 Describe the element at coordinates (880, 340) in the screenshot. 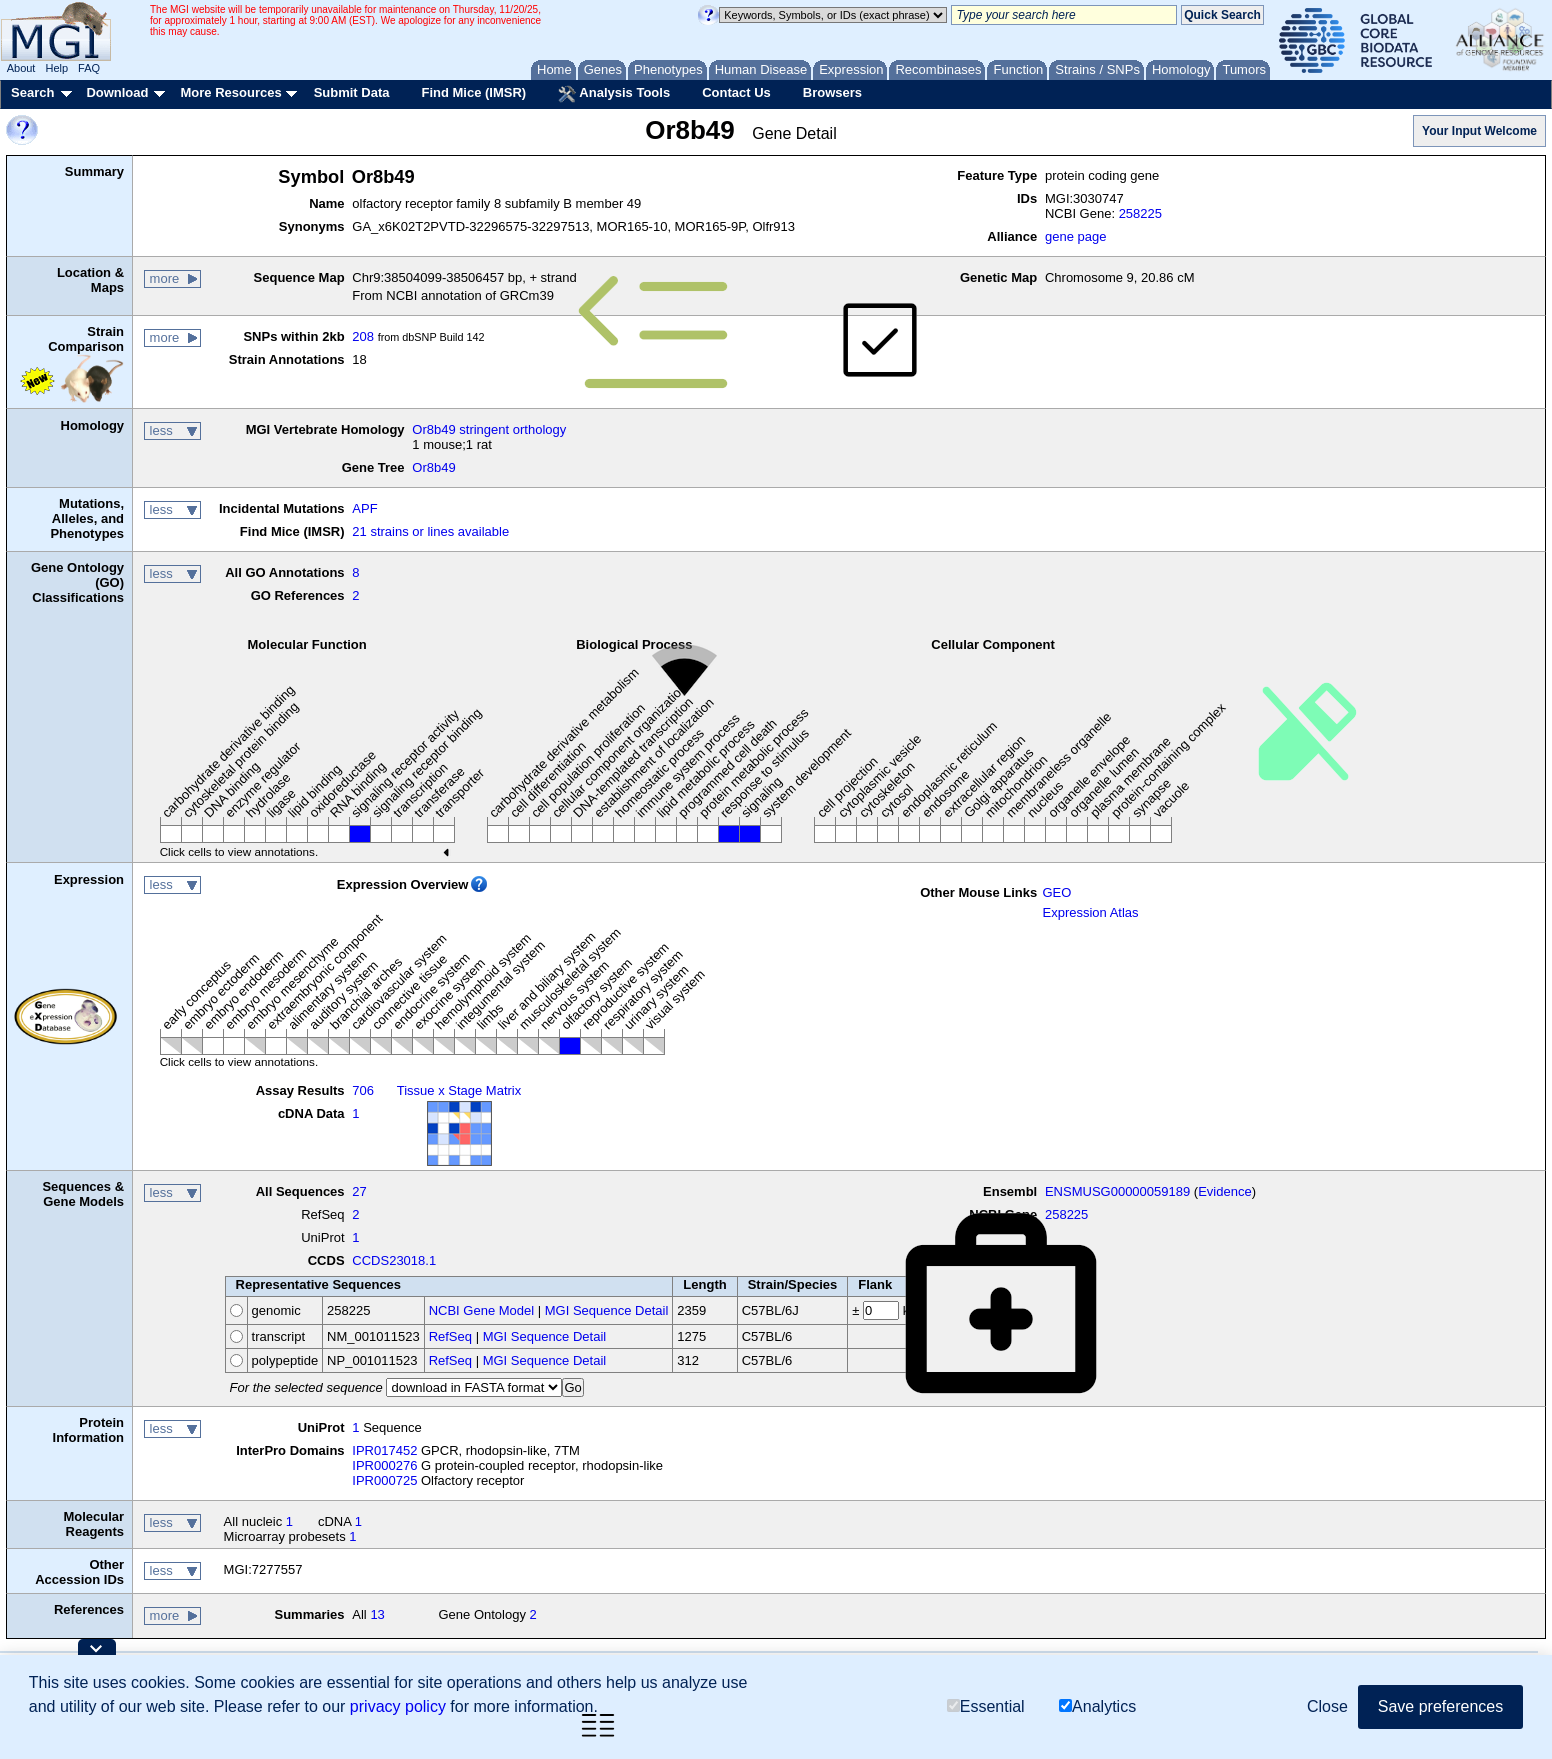

I see `mark a task as complete` at that location.